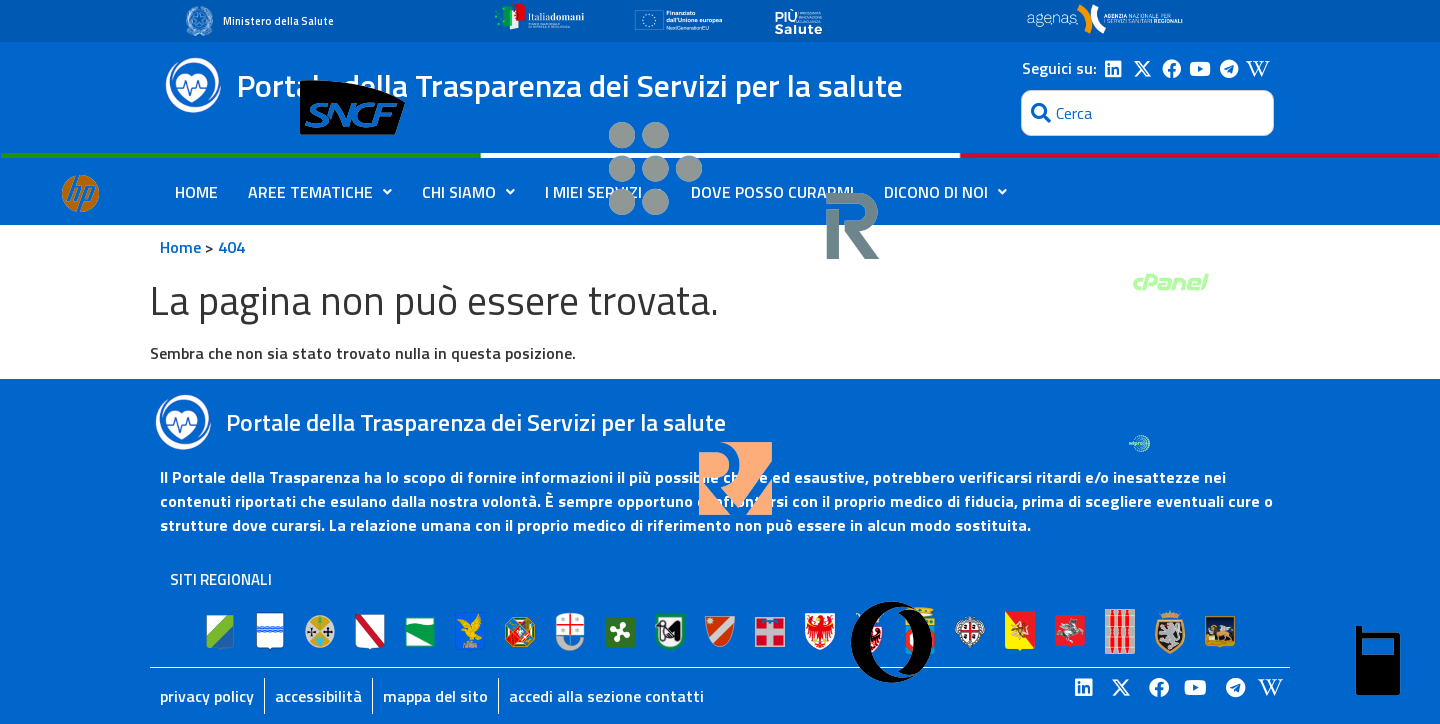  Describe the element at coordinates (853, 226) in the screenshot. I see `open the Revolut banking app` at that location.